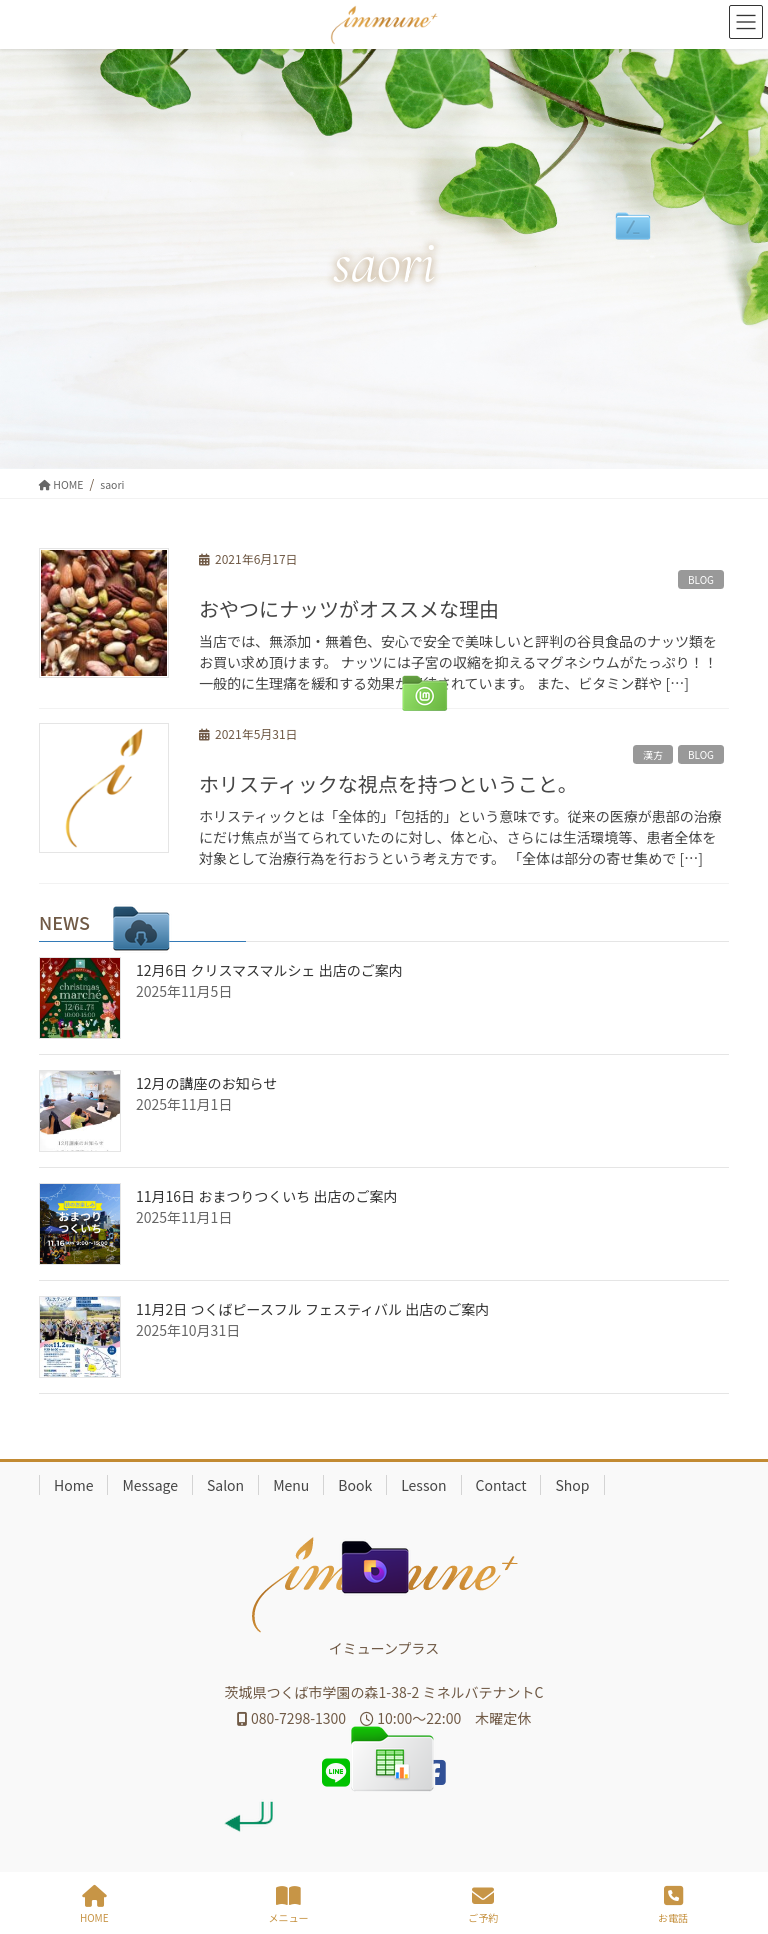 This screenshot has width=768, height=1934. I want to click on access the root directory, so click(633, 226).